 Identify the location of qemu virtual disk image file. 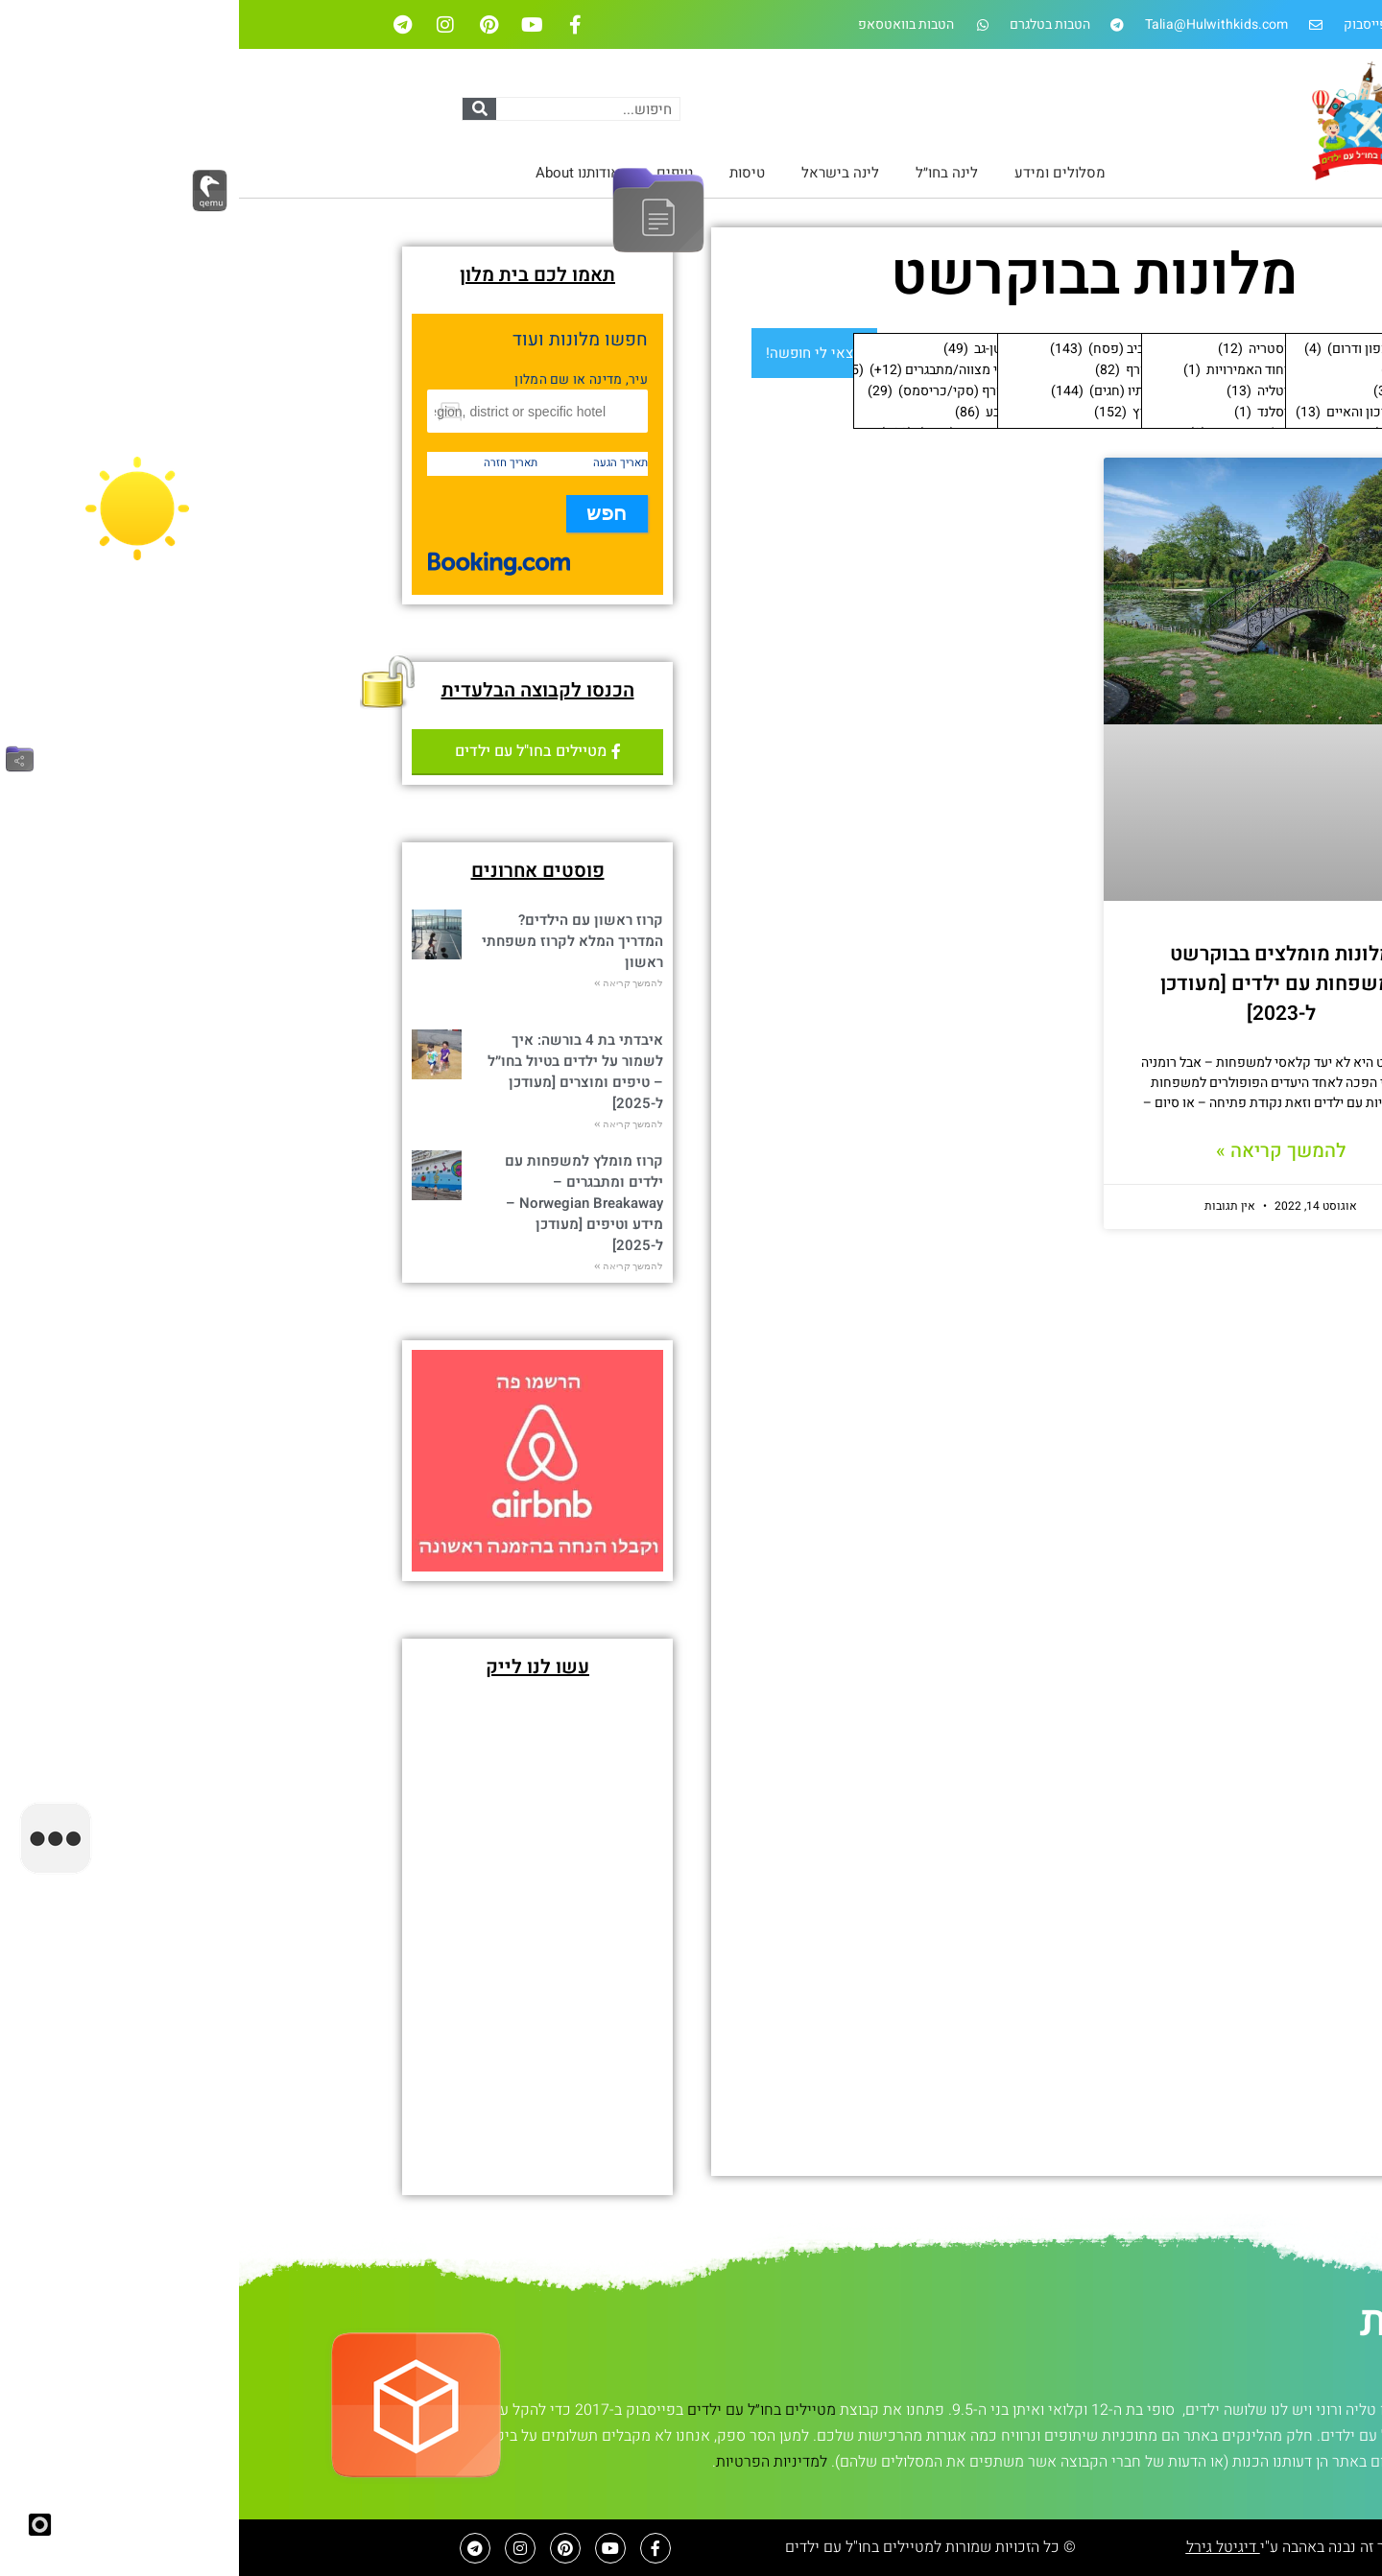
(209, 190).